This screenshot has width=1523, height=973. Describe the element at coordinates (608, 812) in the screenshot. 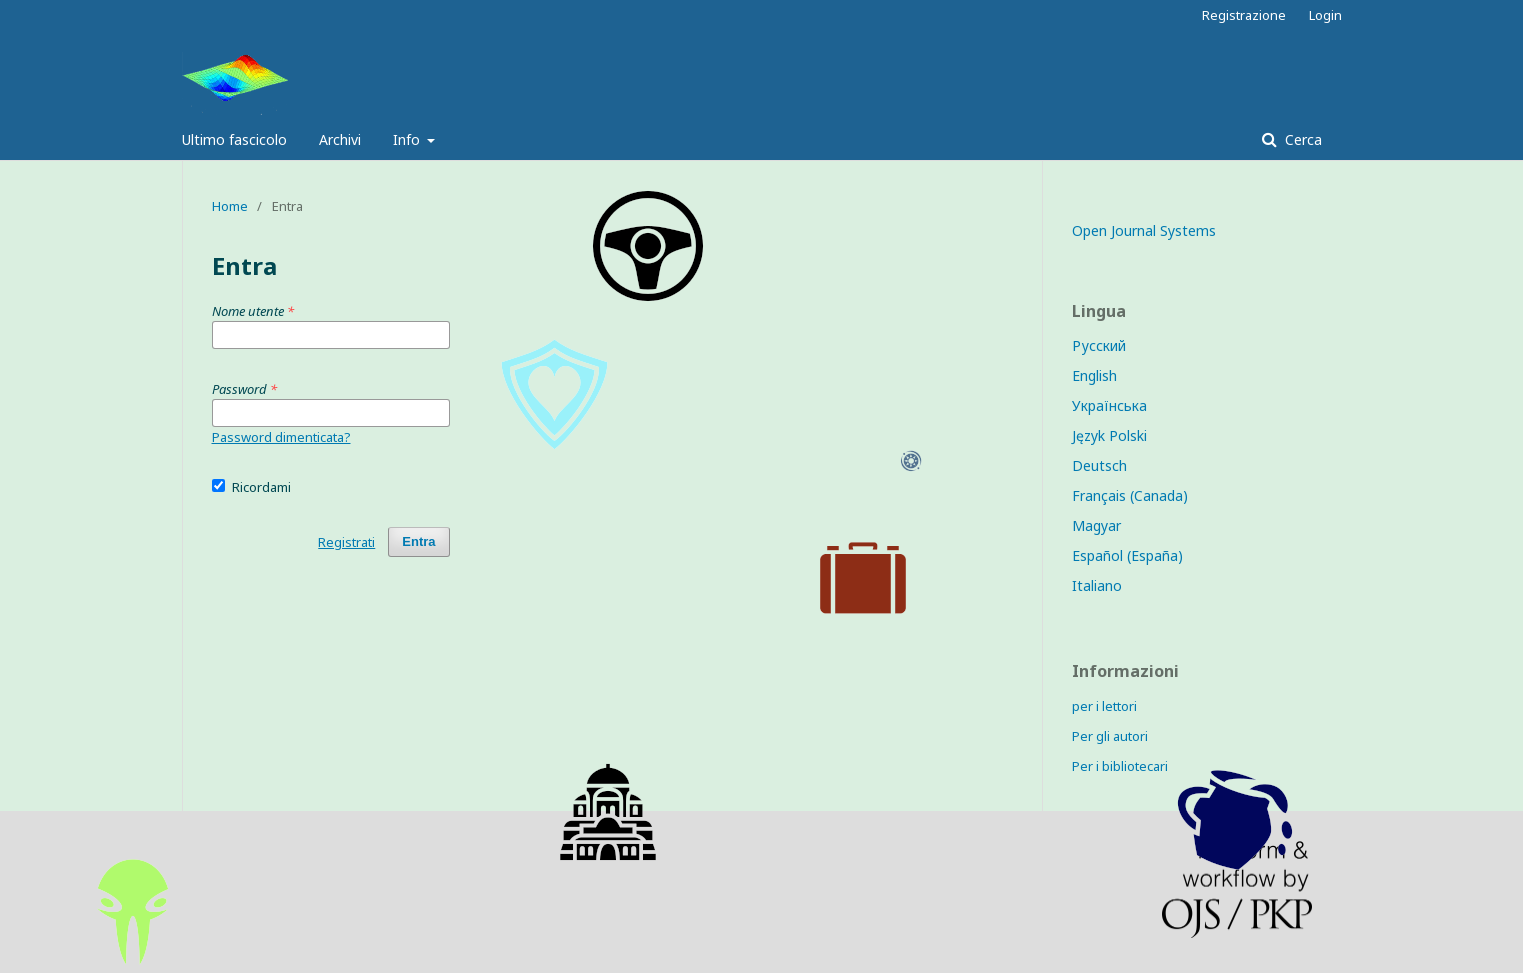

I see `view historical or religious landmarks` at that location.